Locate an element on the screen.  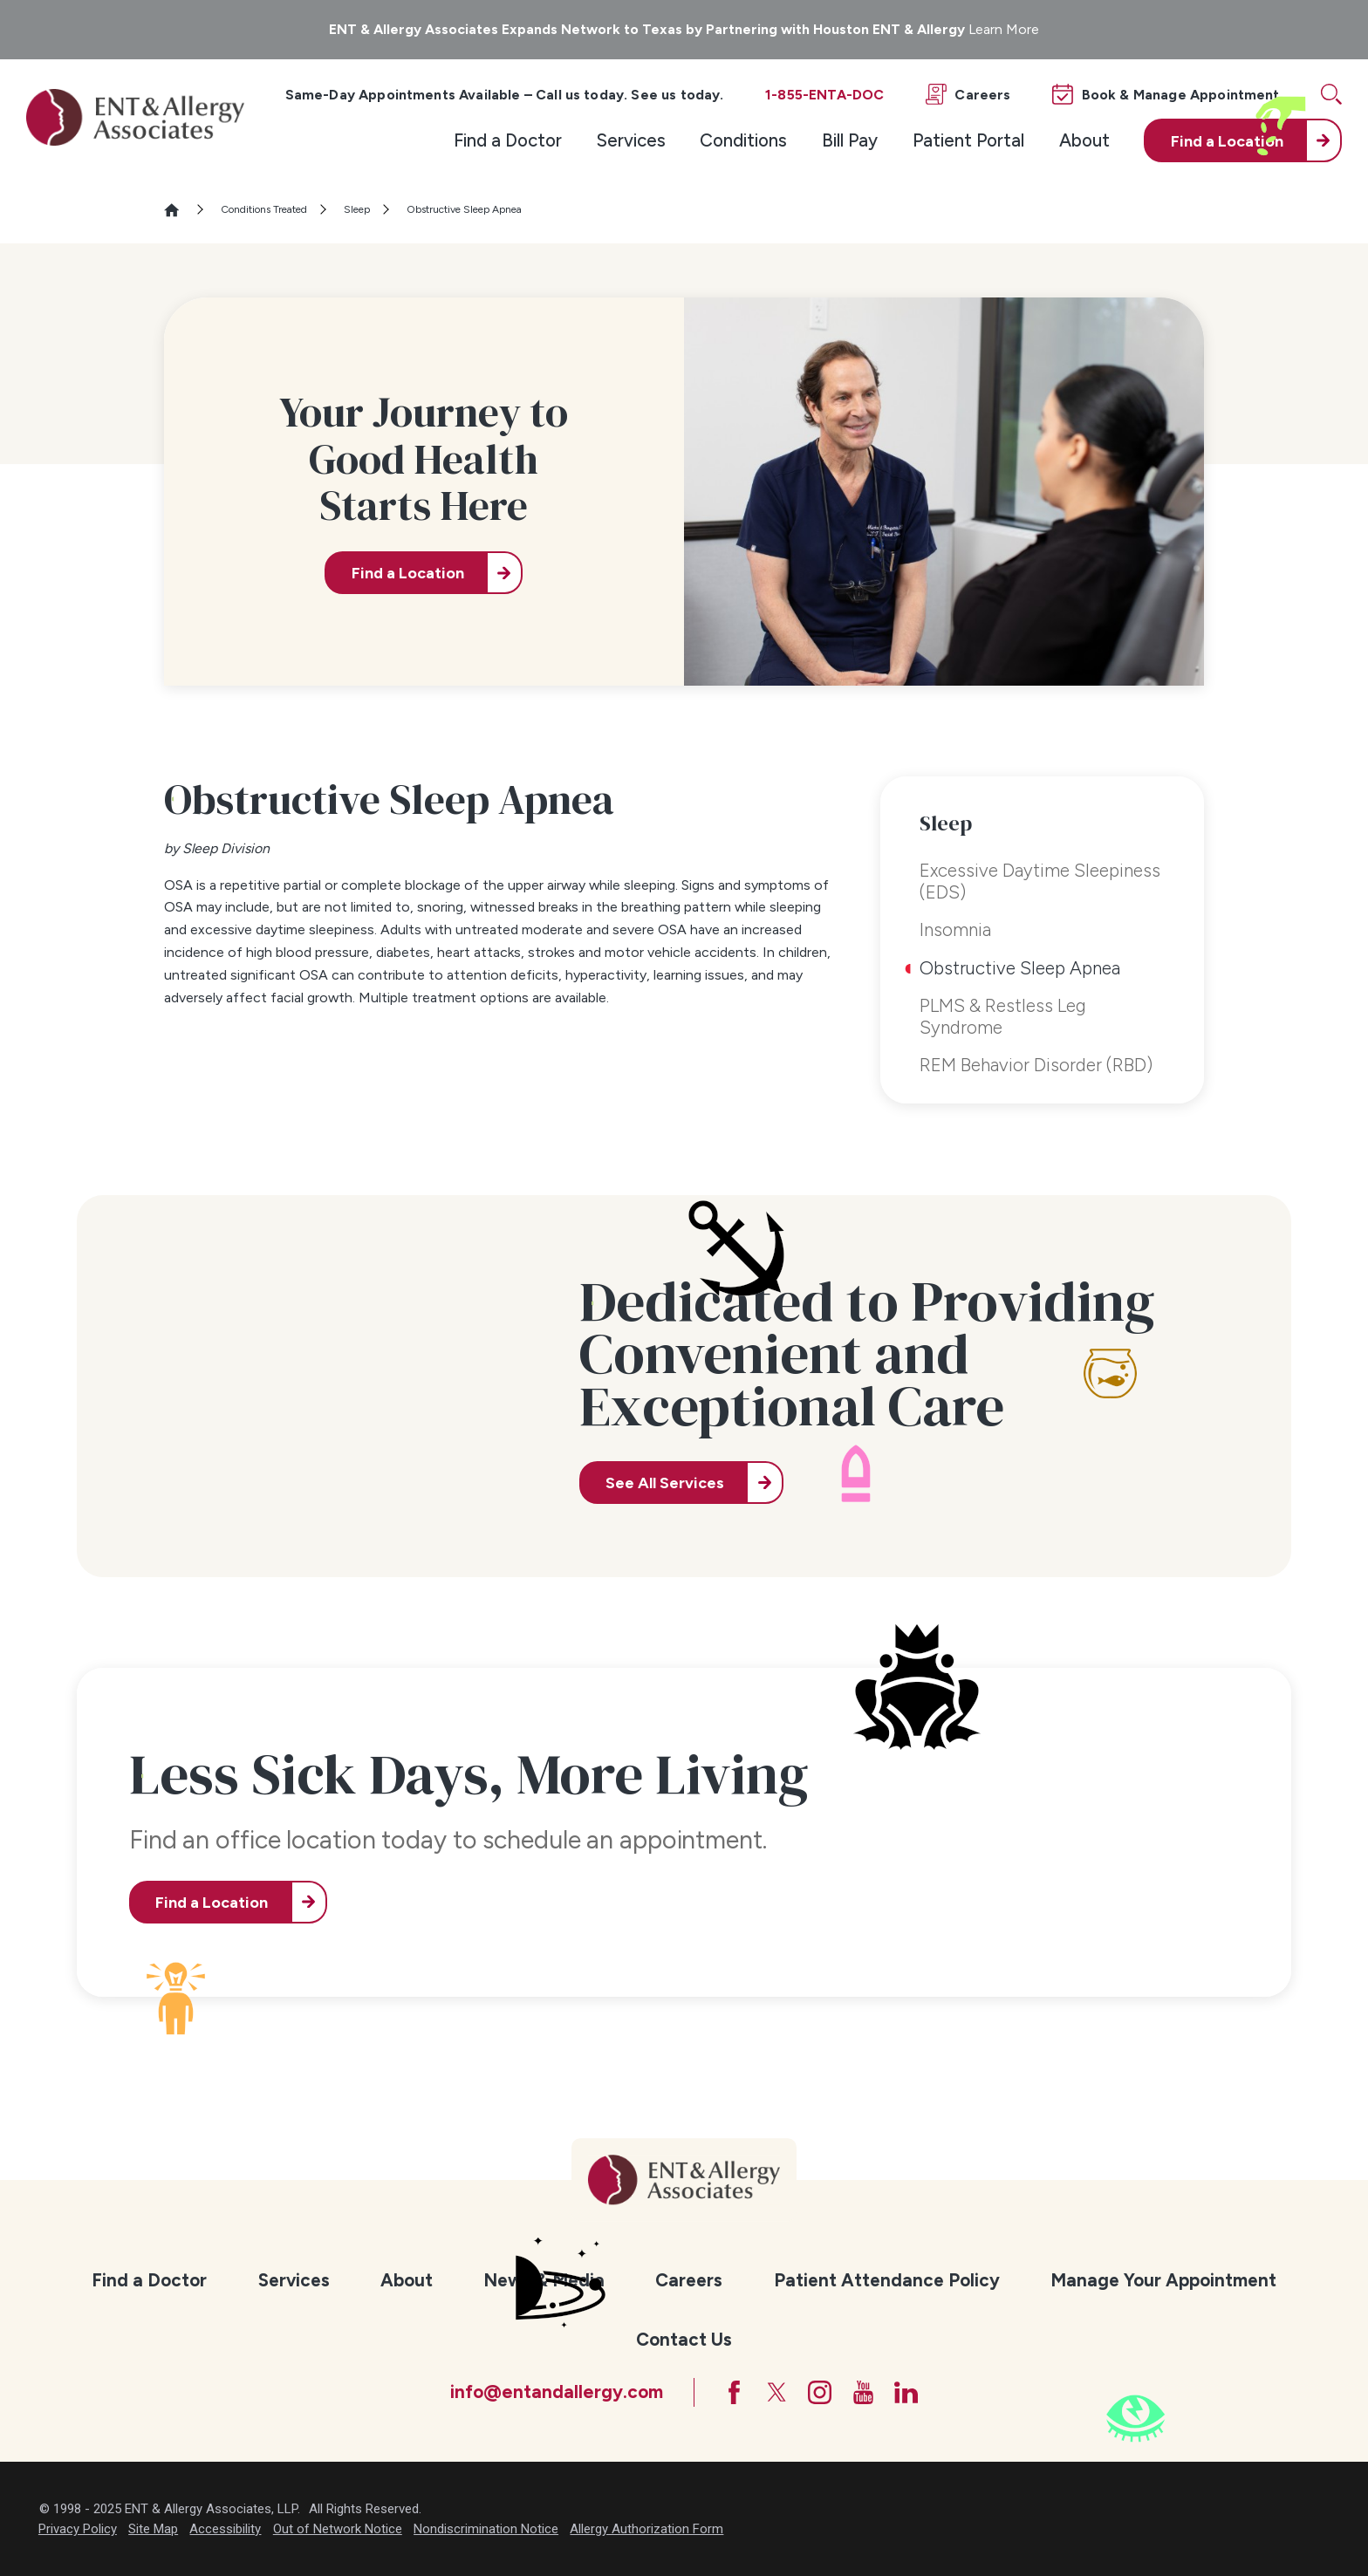
navigate to maritime or nautical settings is located at coordinates (736, 1247).